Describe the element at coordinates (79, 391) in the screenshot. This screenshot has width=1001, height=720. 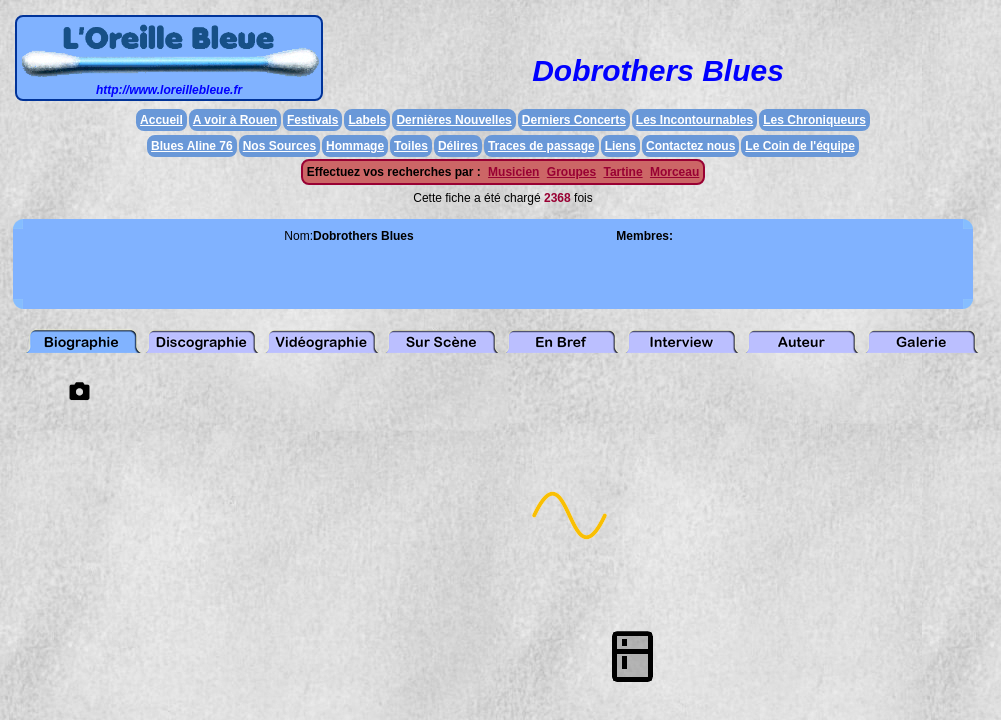
I see `take a photo` at that location.